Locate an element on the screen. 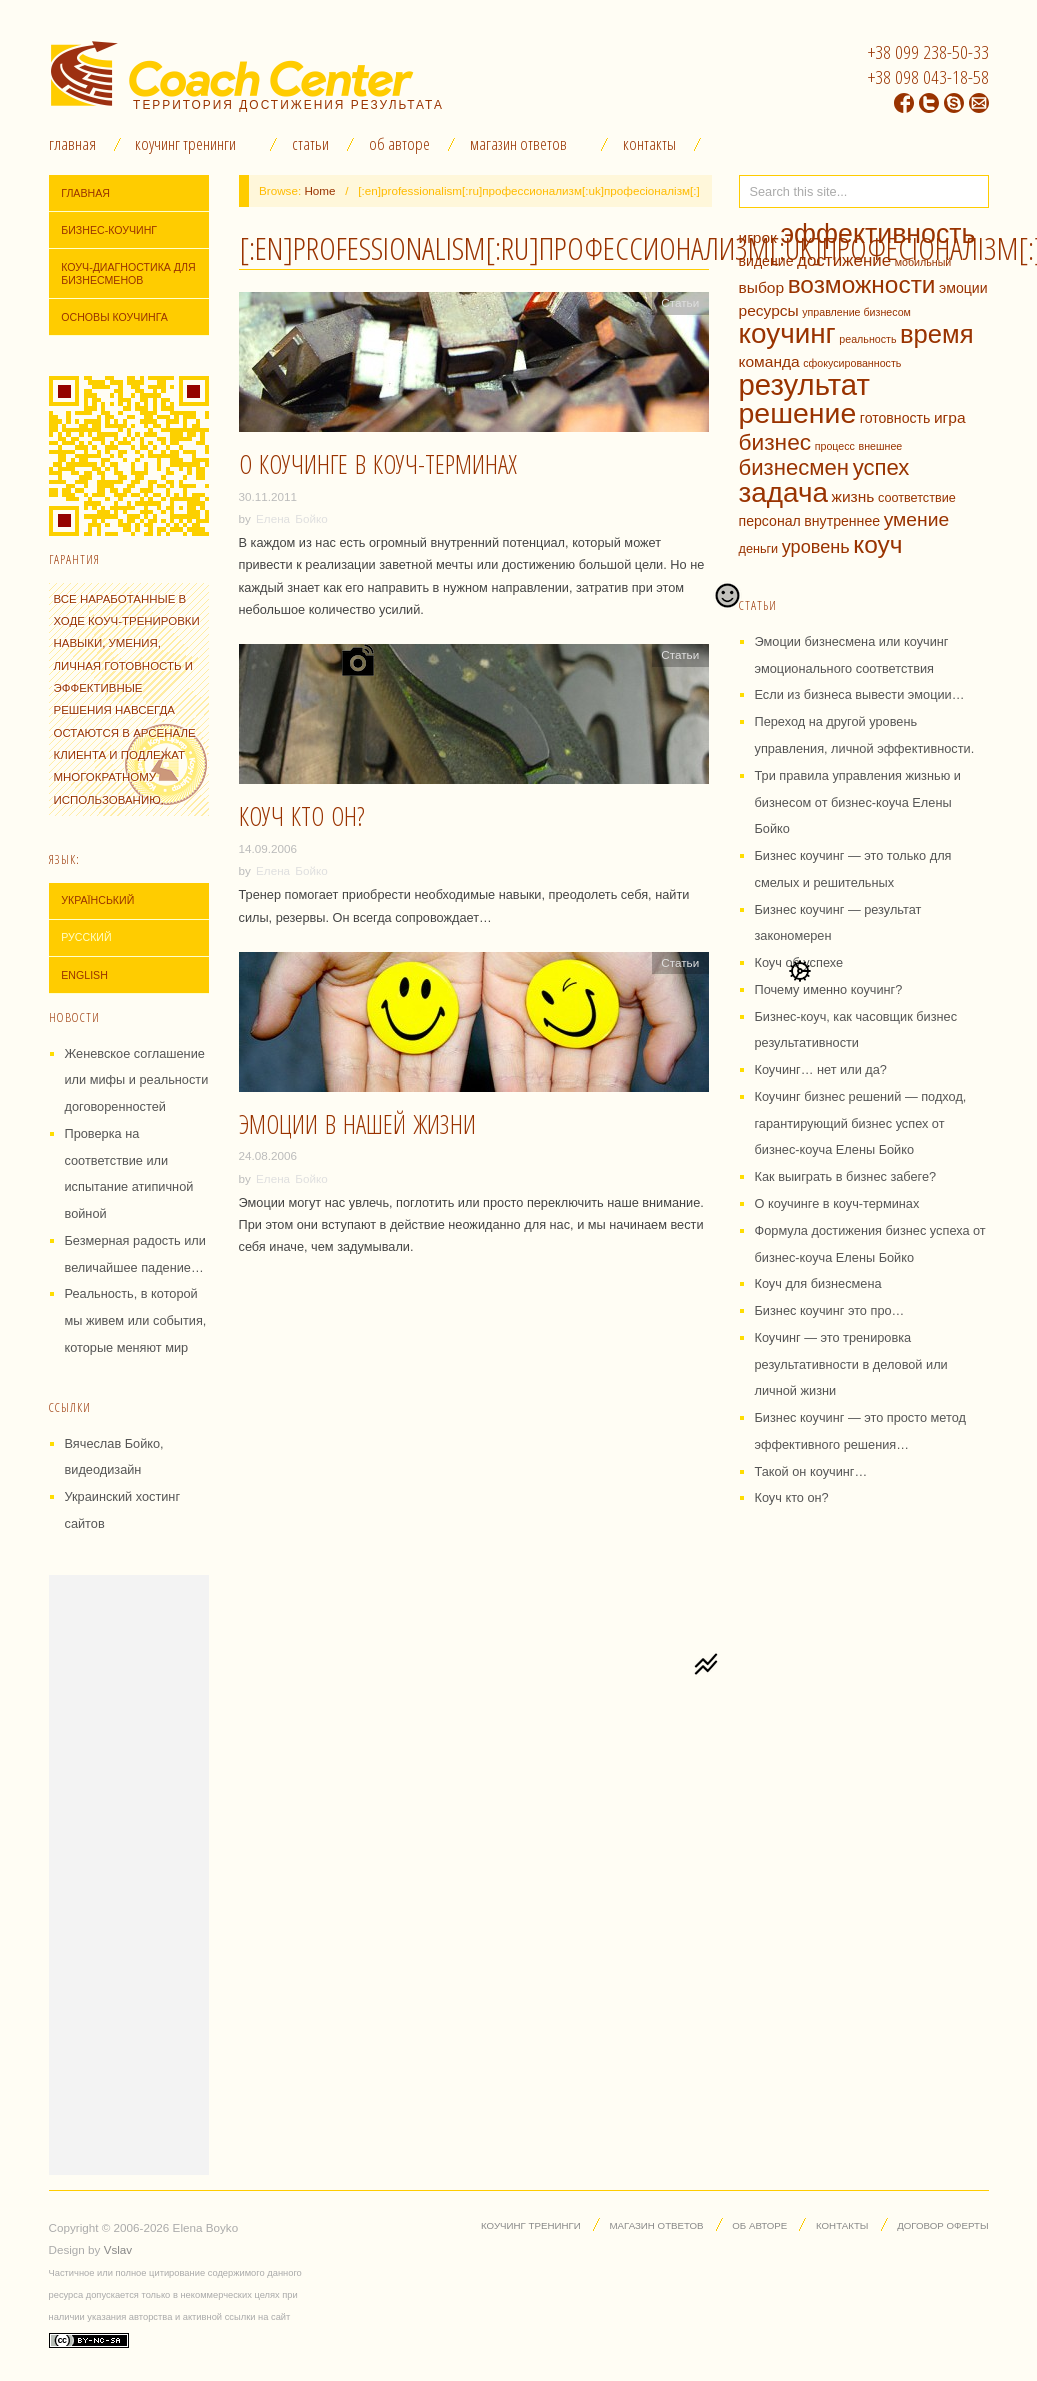 This screenshot has height=2381, width=1037. access settings or preferences is located at coordinates (800, 971).